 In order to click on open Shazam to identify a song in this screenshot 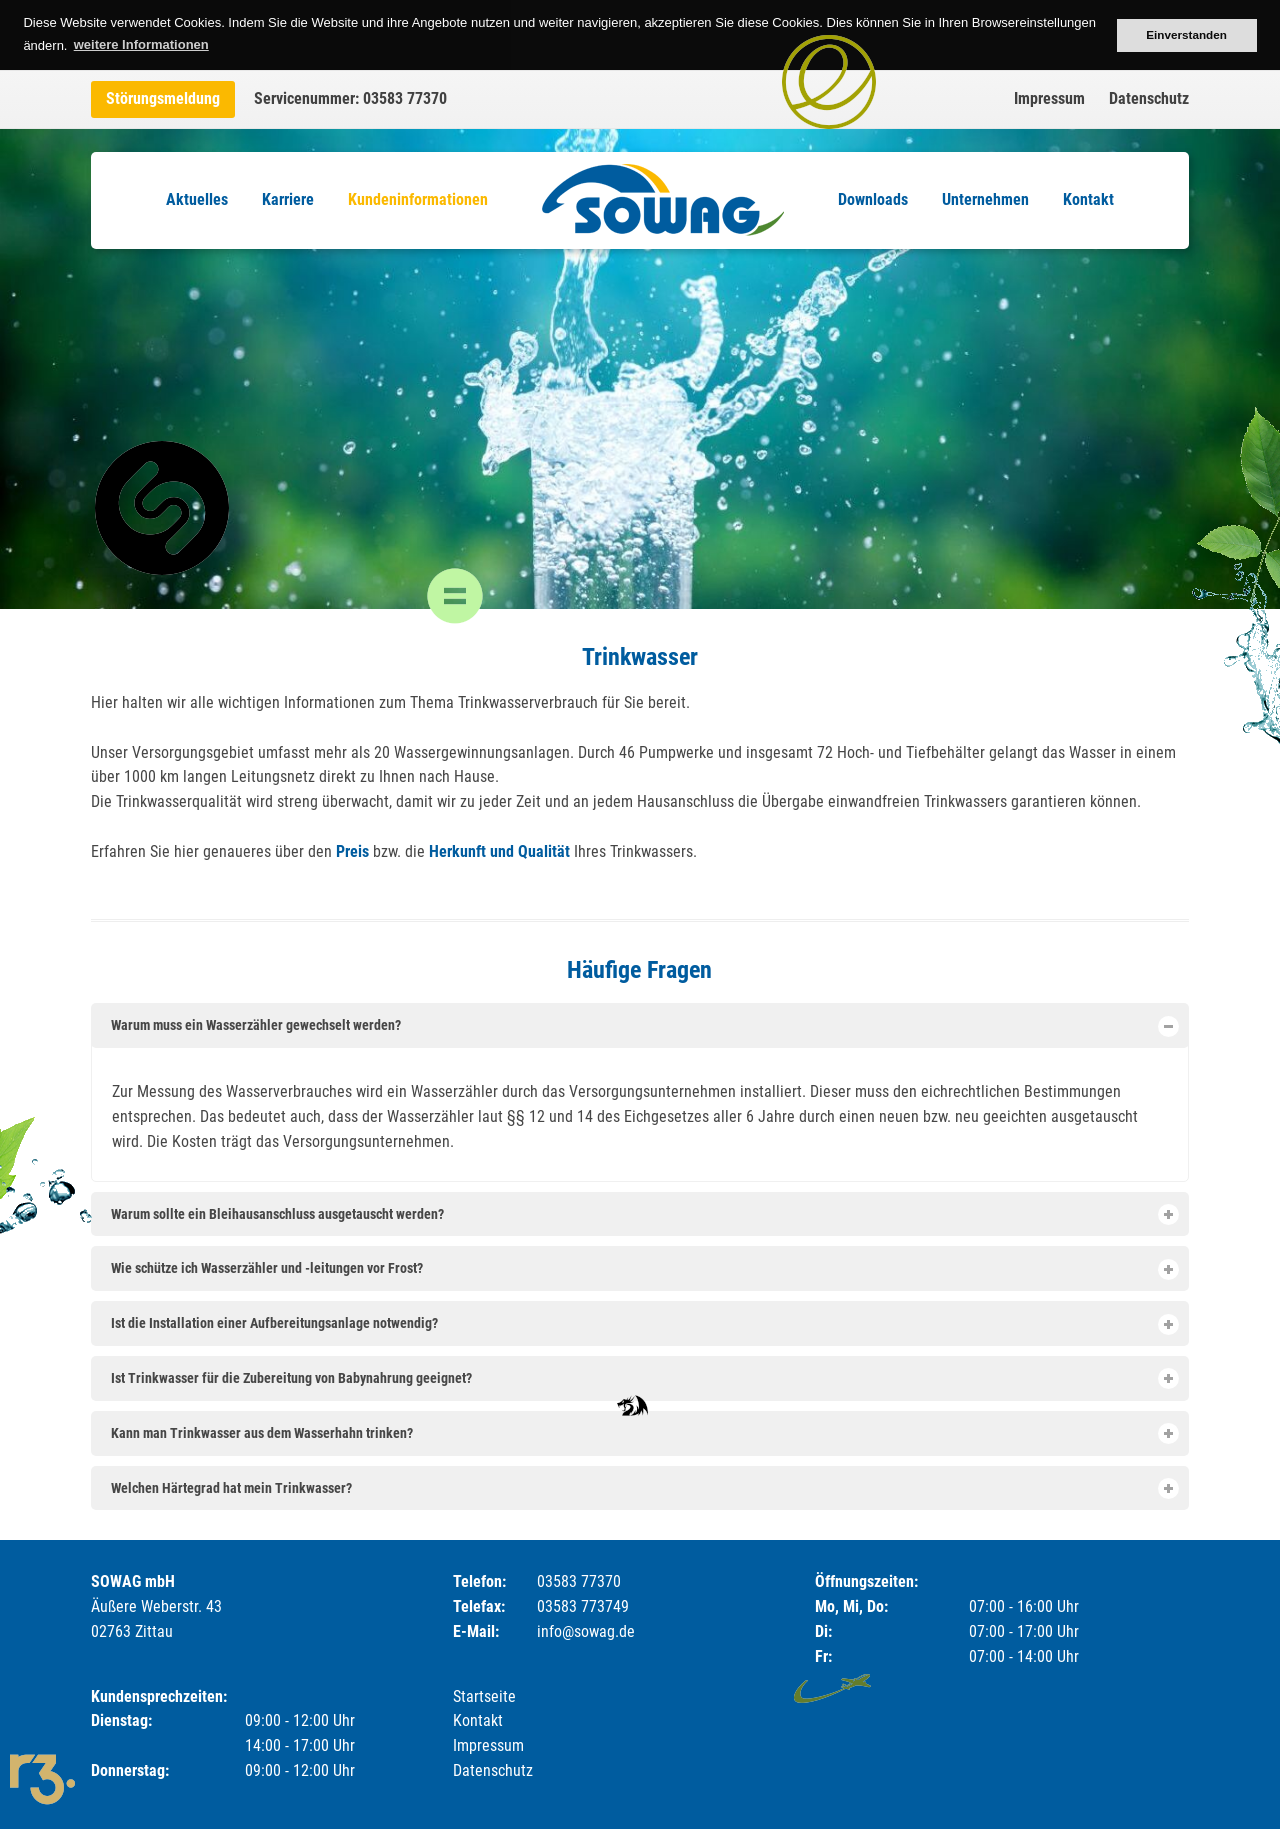, I will do `click(162, 508)`.